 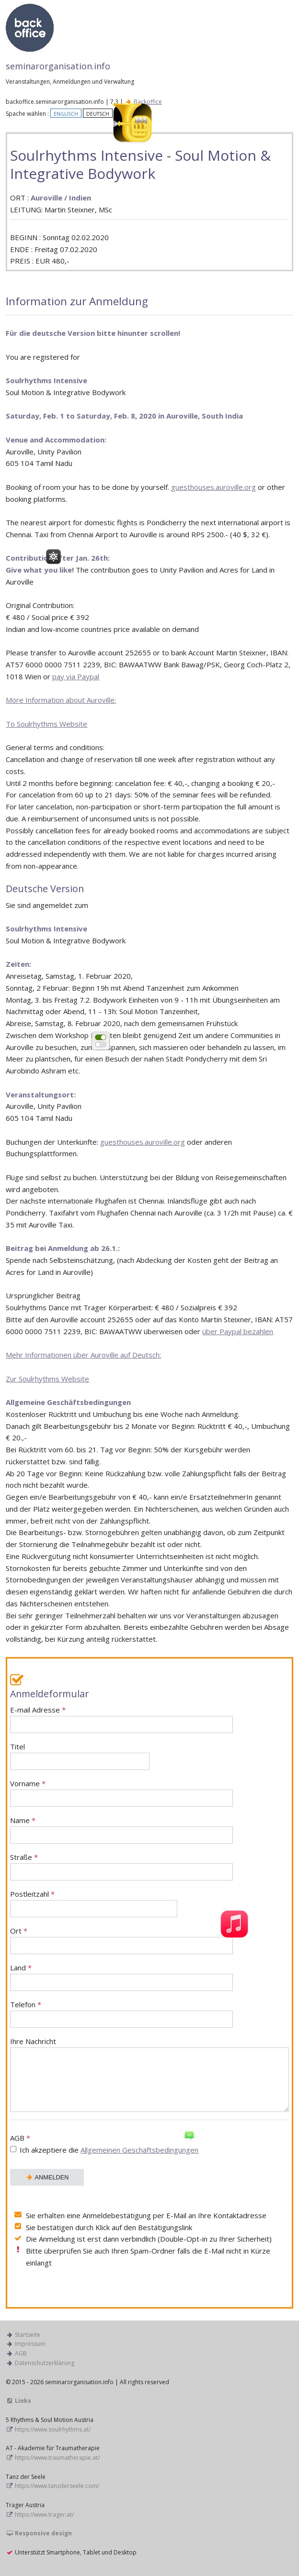 What do you see at coordinates (101, 1041) in the screenshot?
I see `open system tweaks or settings customization` at bounding box center [101, 1041].